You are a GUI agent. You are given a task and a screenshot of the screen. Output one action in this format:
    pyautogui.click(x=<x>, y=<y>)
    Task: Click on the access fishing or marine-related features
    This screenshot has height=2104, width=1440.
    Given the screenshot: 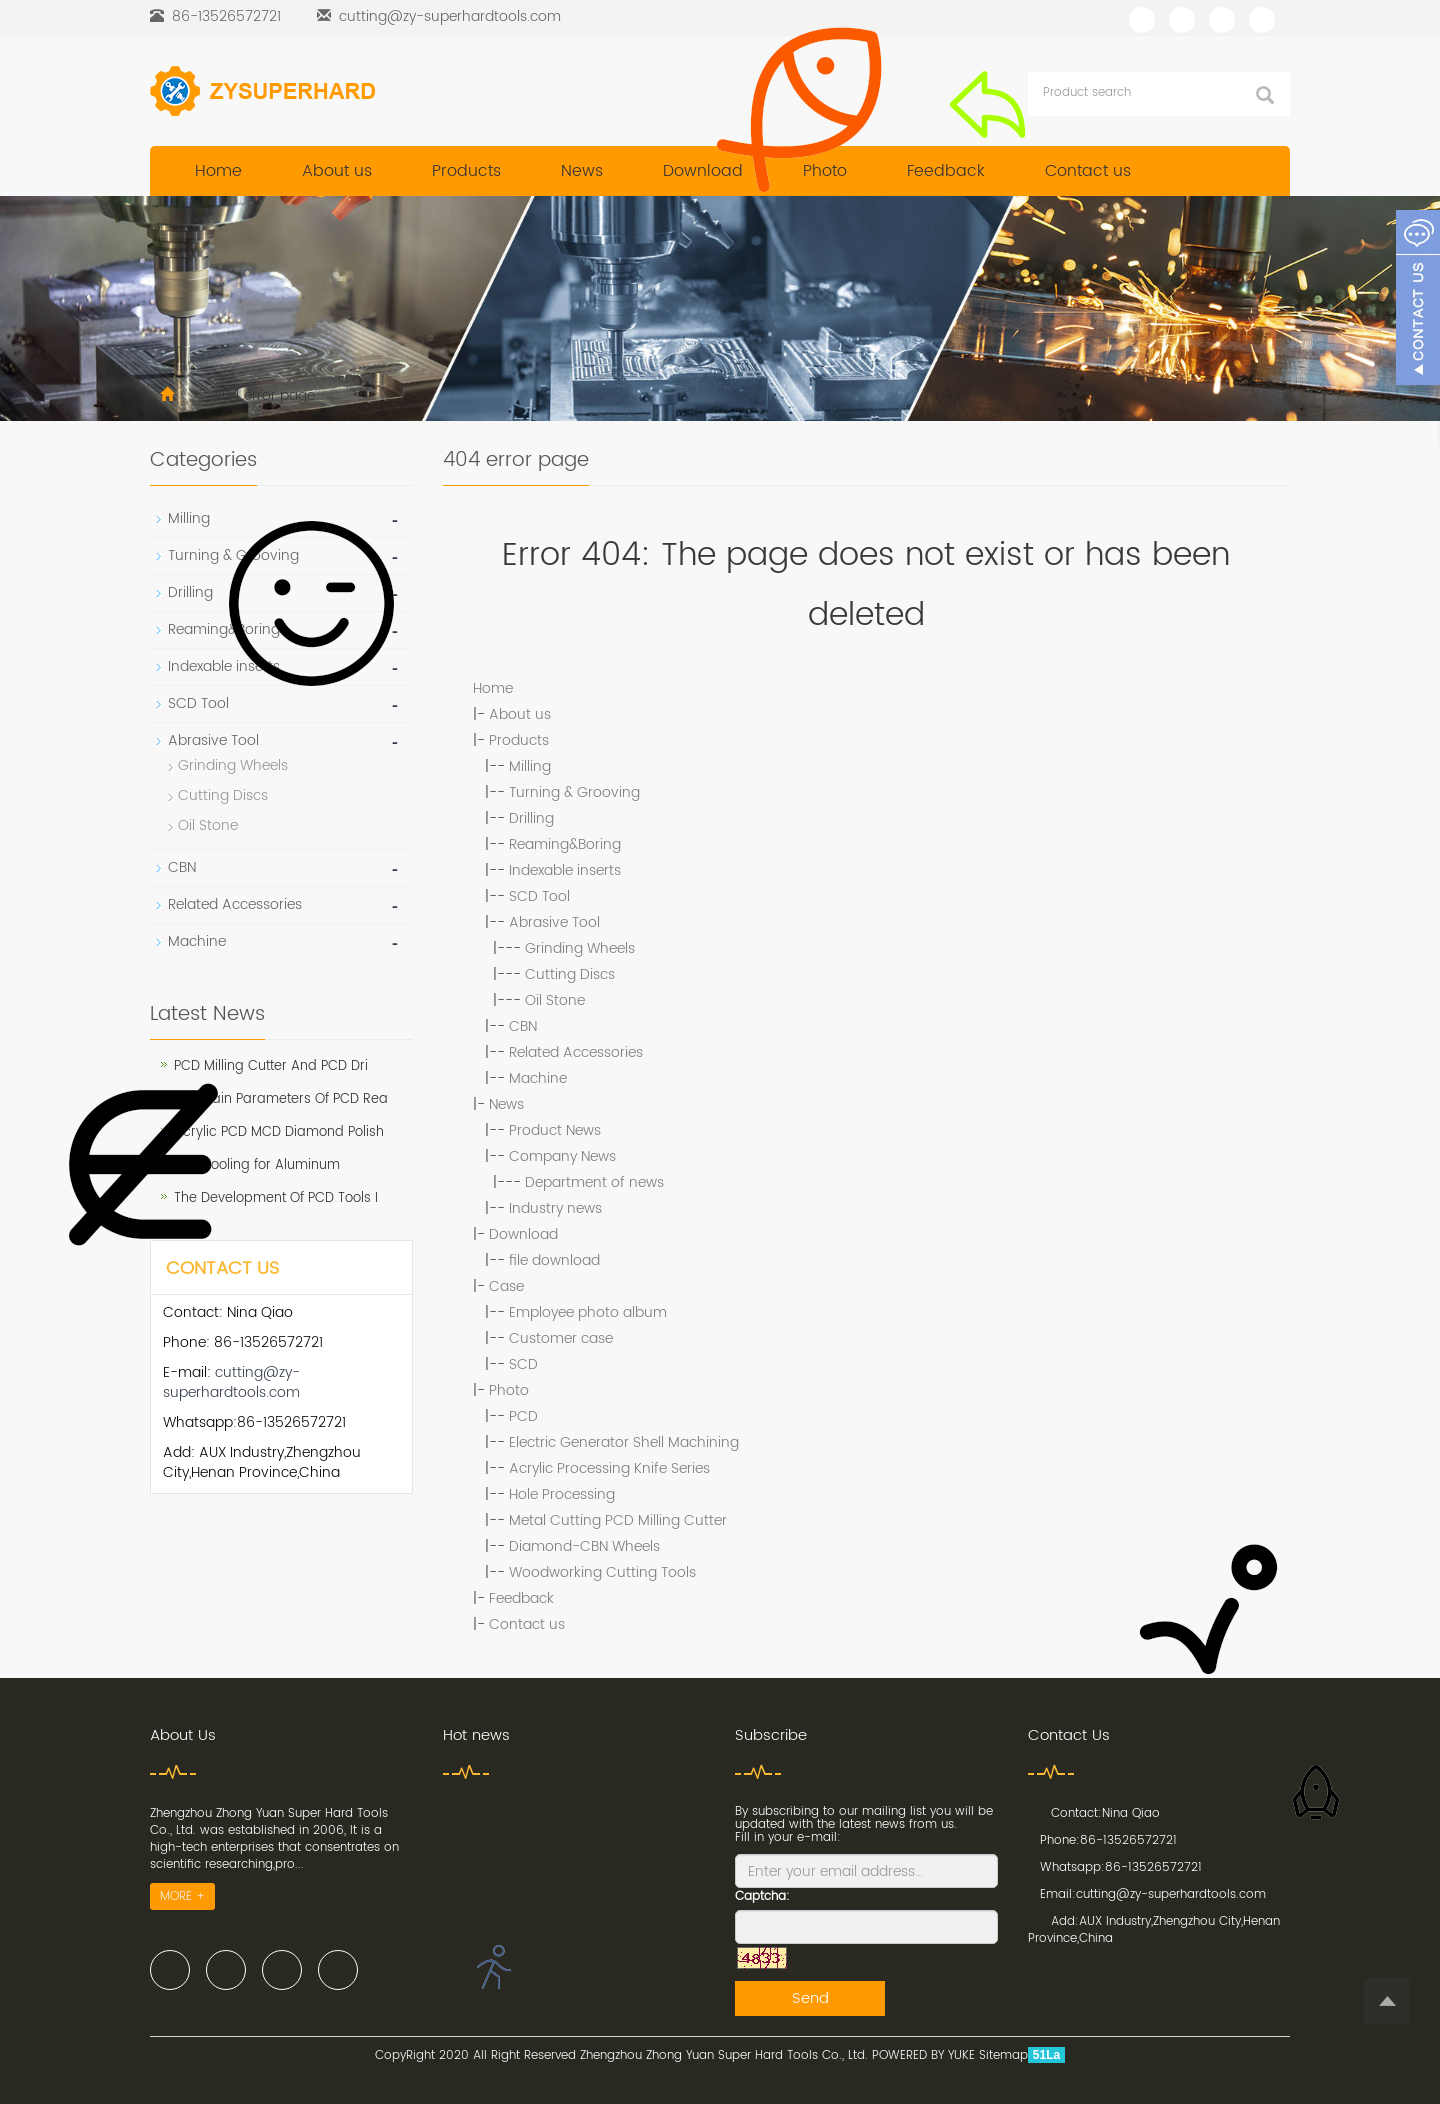 What is the action you would take?
    pyautogui.click(x=805, y=104)
    